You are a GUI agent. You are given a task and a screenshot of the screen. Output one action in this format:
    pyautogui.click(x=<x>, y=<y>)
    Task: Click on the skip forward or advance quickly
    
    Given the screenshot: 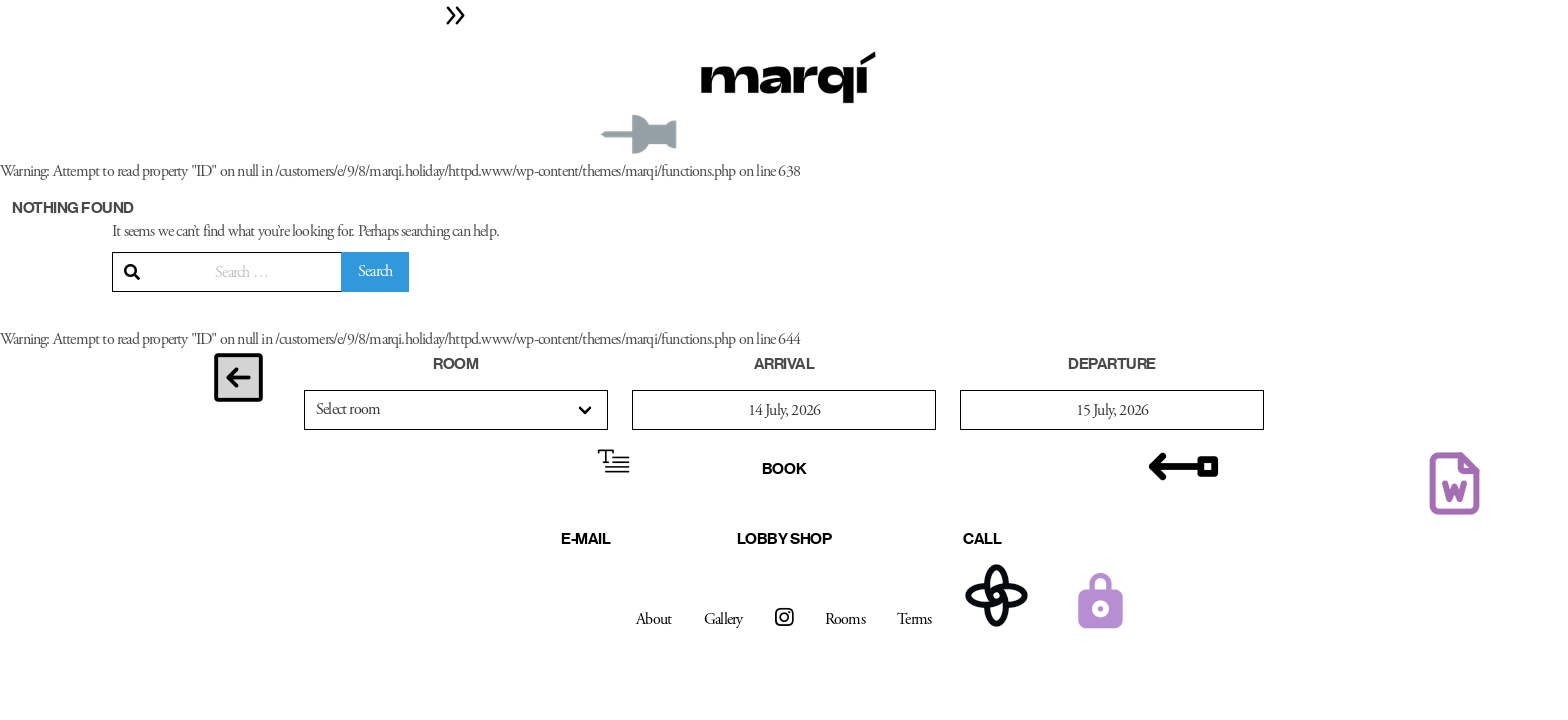 What is the action you would take?
    pyautogui.click(x=455, y=15)
    